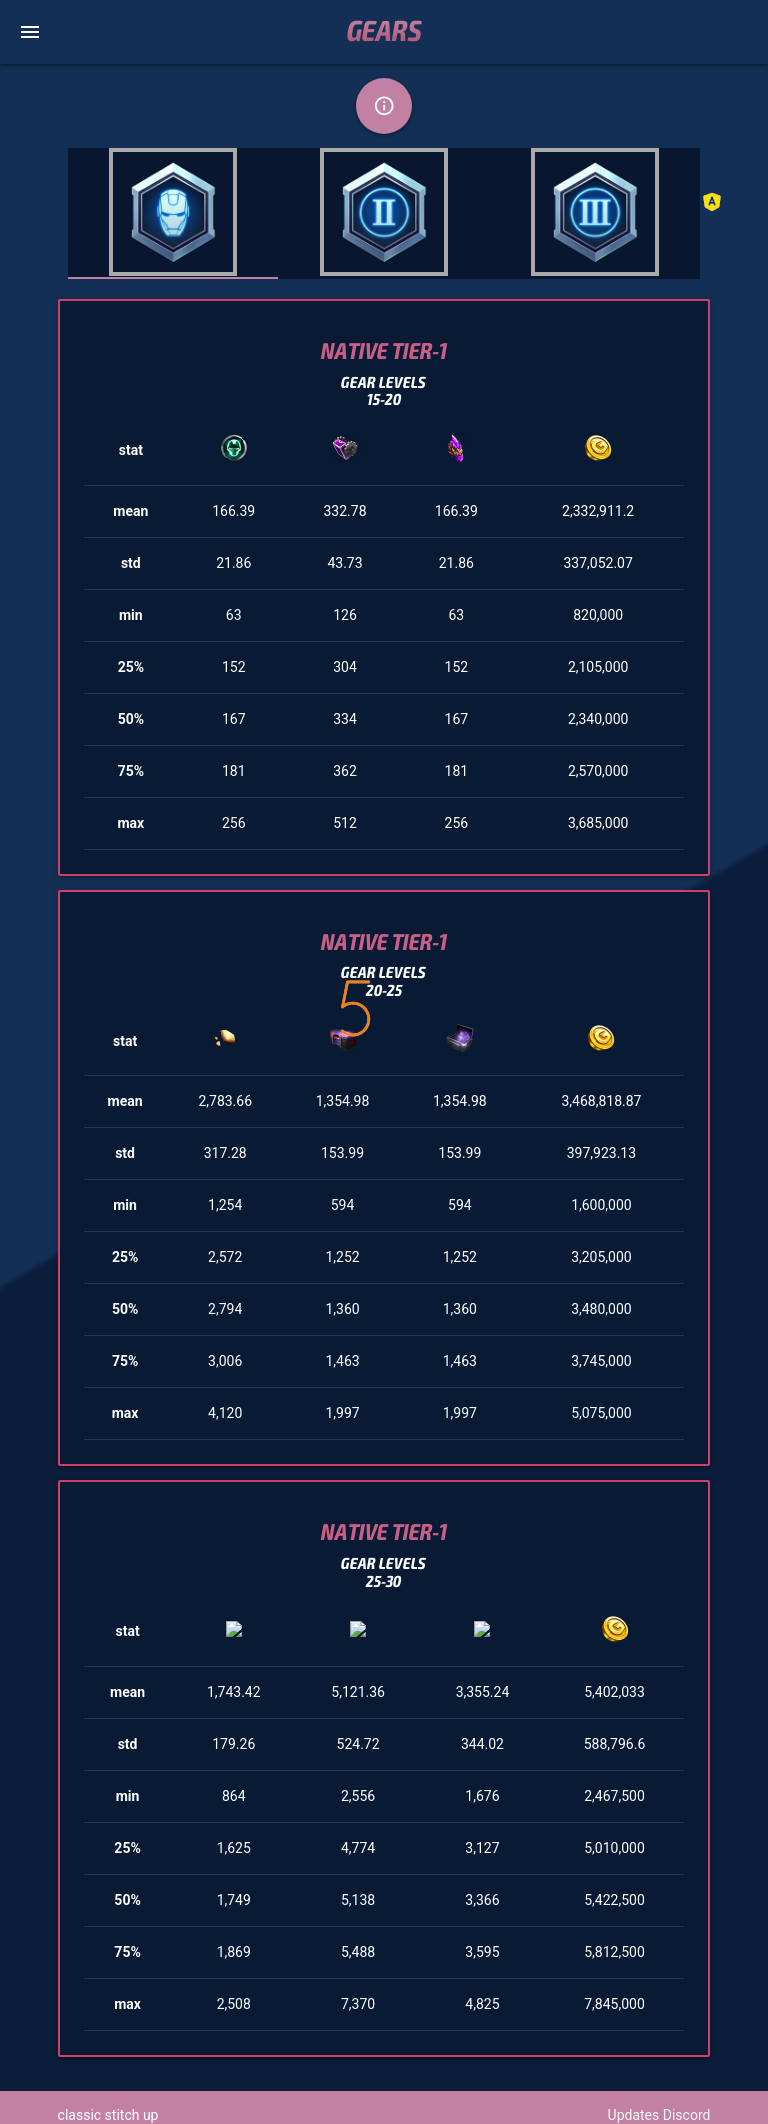 The image size is (768, 2124). Describe the element at coordinates (355, 1008) in the screenshot. I see `indicates the number five in a list or sequence` at that location.